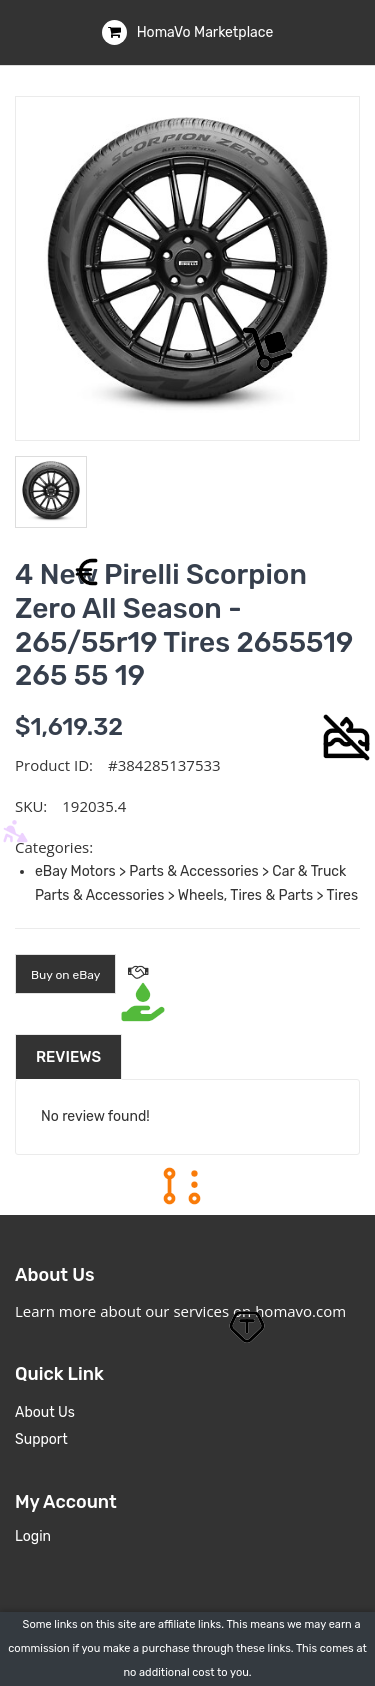  I want to click on access water conservation or donation features, so click(143, 1002).